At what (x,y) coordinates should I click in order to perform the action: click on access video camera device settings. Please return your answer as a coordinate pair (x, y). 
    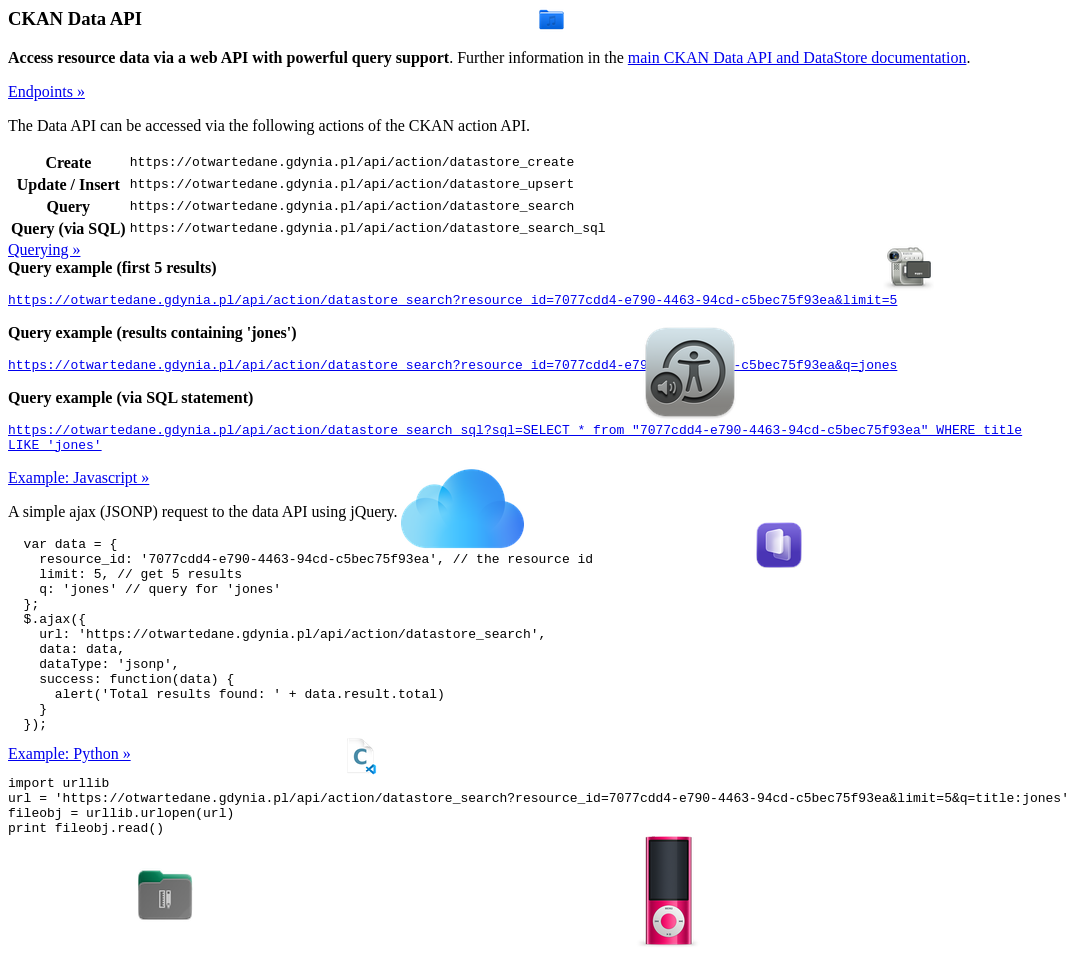
    Looking at the image, I should click on (908, 267).